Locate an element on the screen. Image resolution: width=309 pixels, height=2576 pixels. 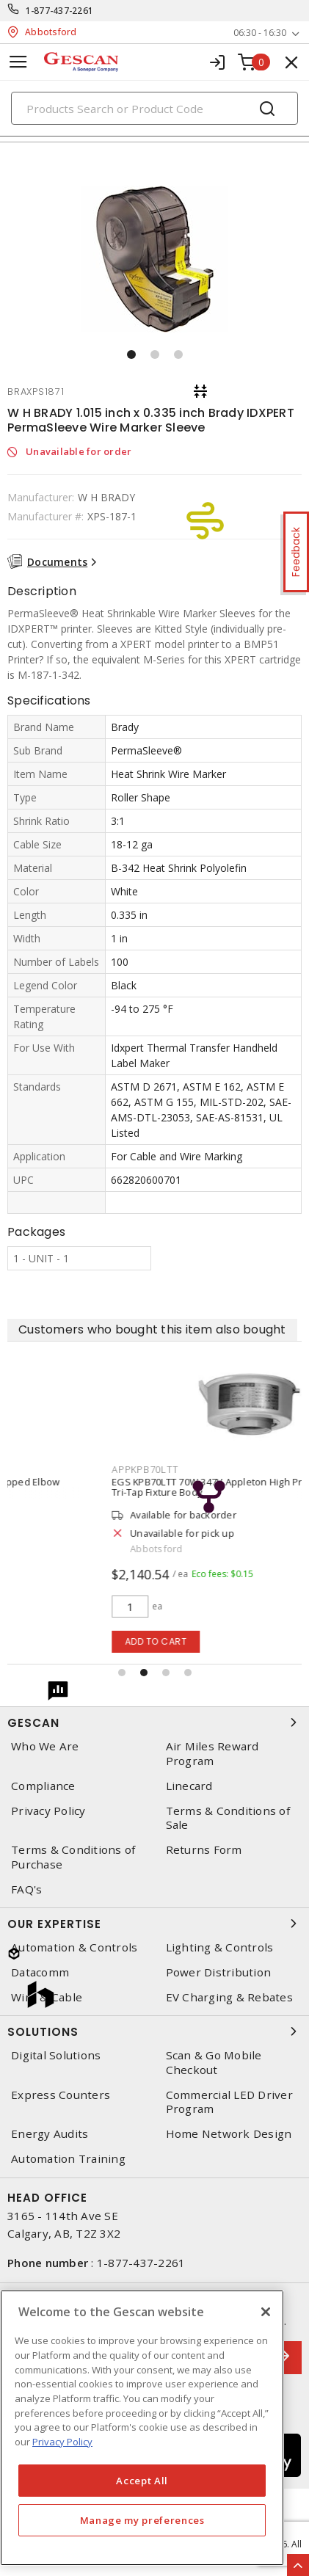
fork a repository is located at coordinates (208, 1496).